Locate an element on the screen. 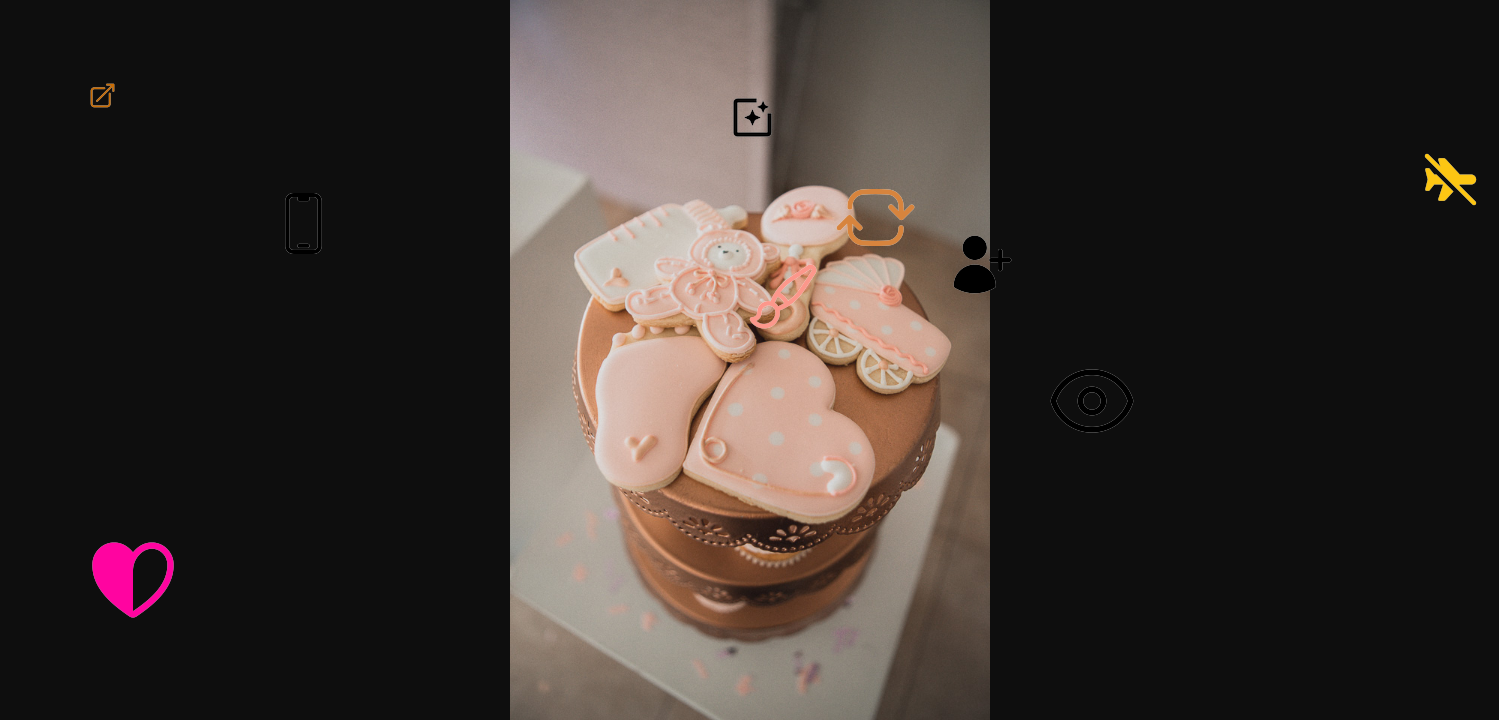  access mobile device settings is located at coordinates (303, 223).